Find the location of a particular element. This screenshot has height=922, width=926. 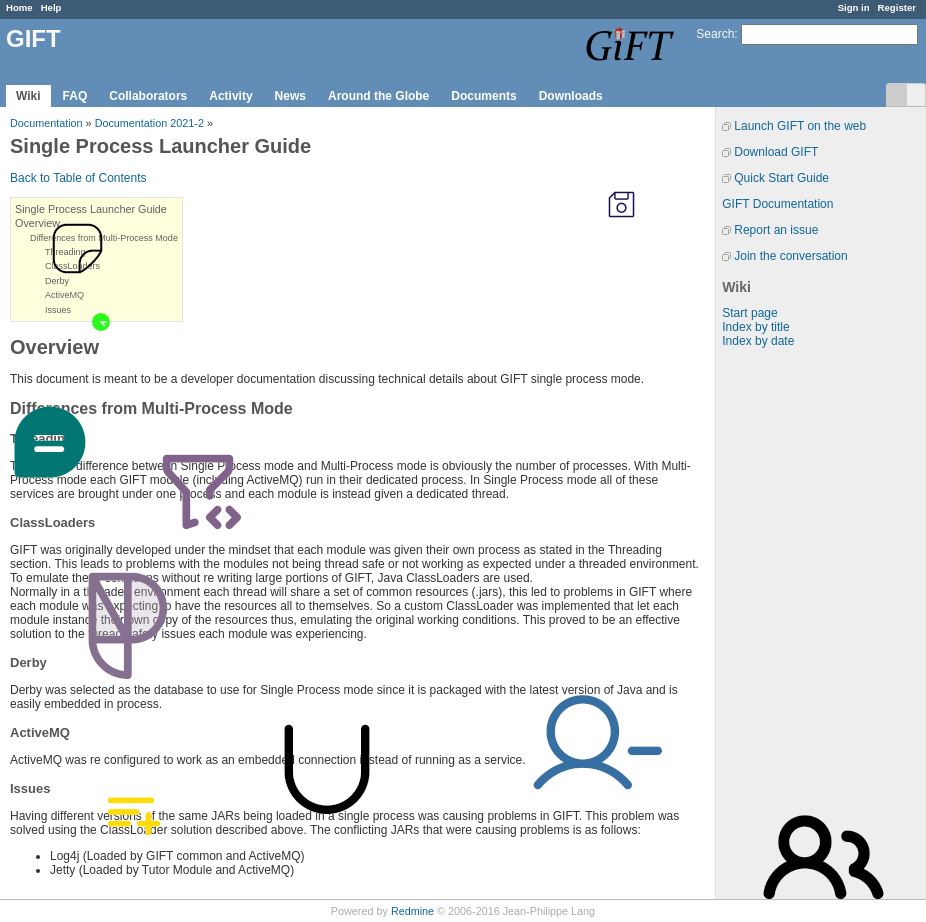

add a sticker to your message is located at coordinates (77, 248).